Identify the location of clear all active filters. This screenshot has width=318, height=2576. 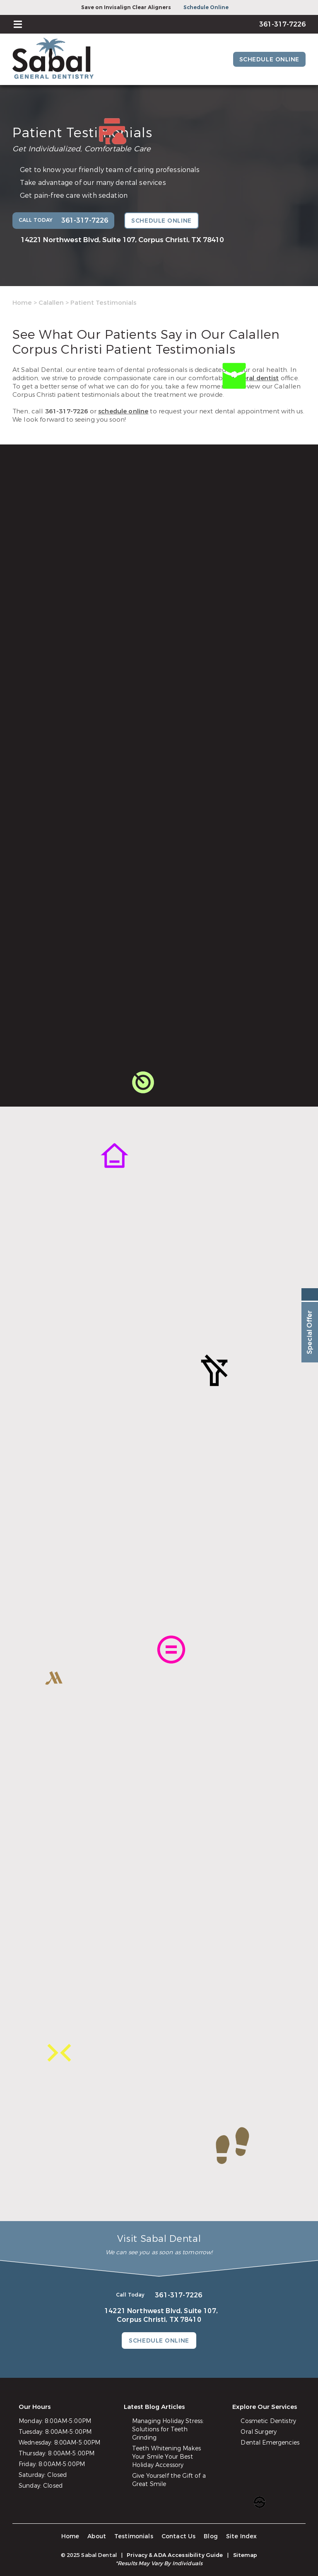
(214, 1371).